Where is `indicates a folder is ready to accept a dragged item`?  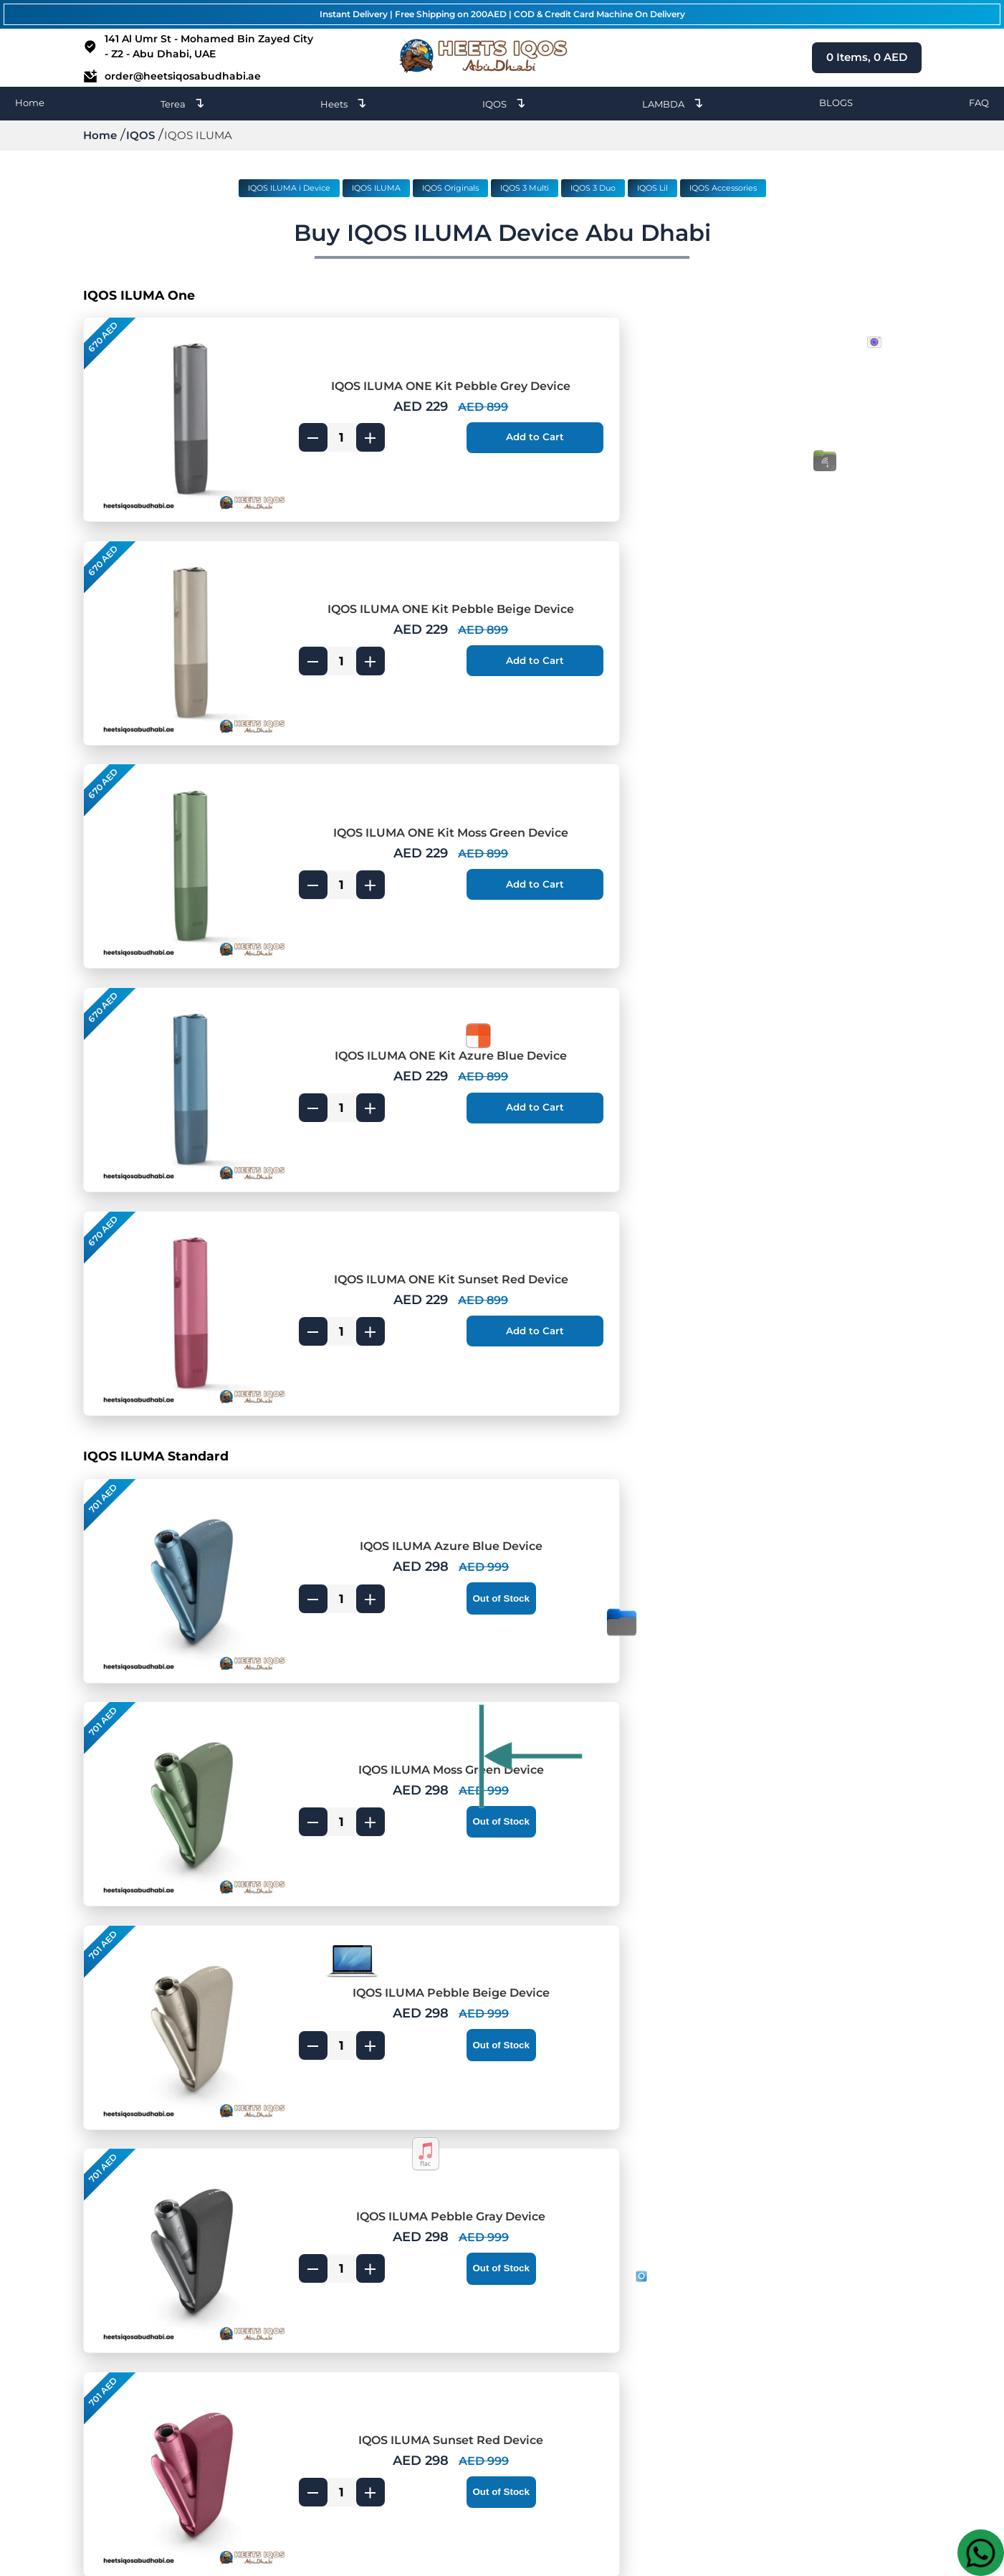 indicates a folder is ready to accept a dragged item is located at coordinates (621, 1622).